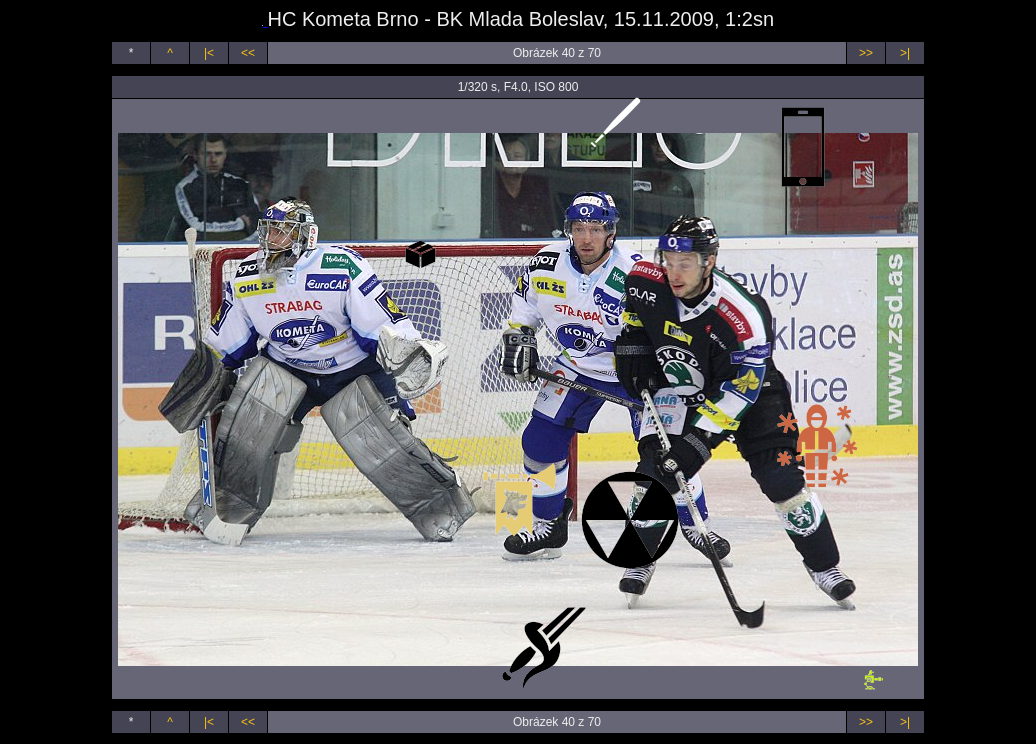  What do you see at coordinates (544, 649) in the screenshot?
I see `access weapons or combat equipment` at bounding box center [544, 649].